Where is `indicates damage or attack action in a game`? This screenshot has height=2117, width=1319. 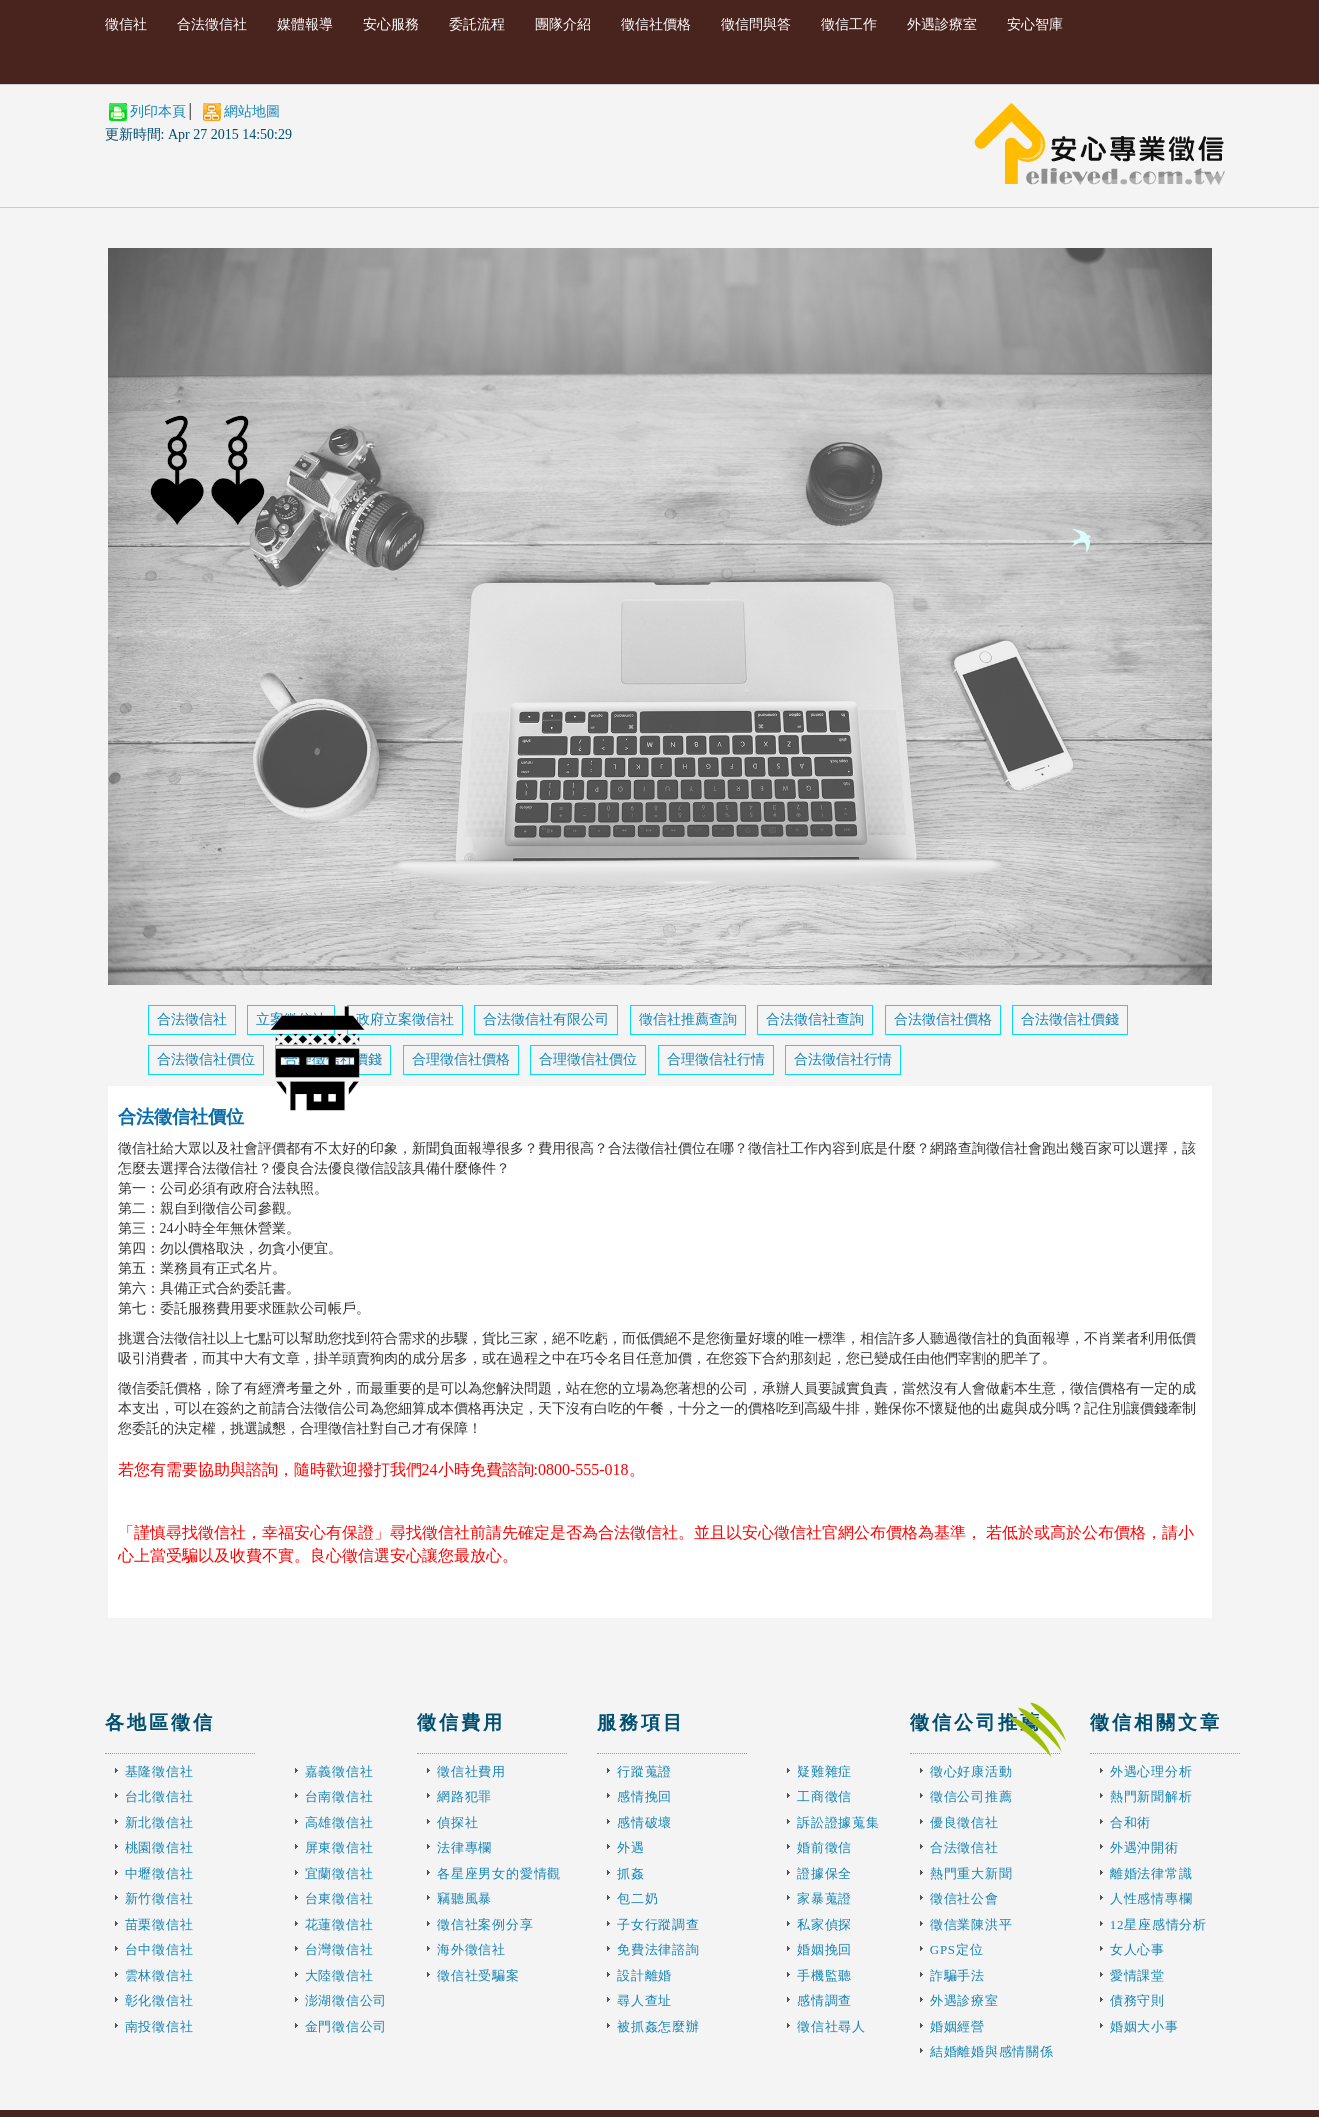
indicates damage or attack action in a game is located at coordinates (1038, 1730).